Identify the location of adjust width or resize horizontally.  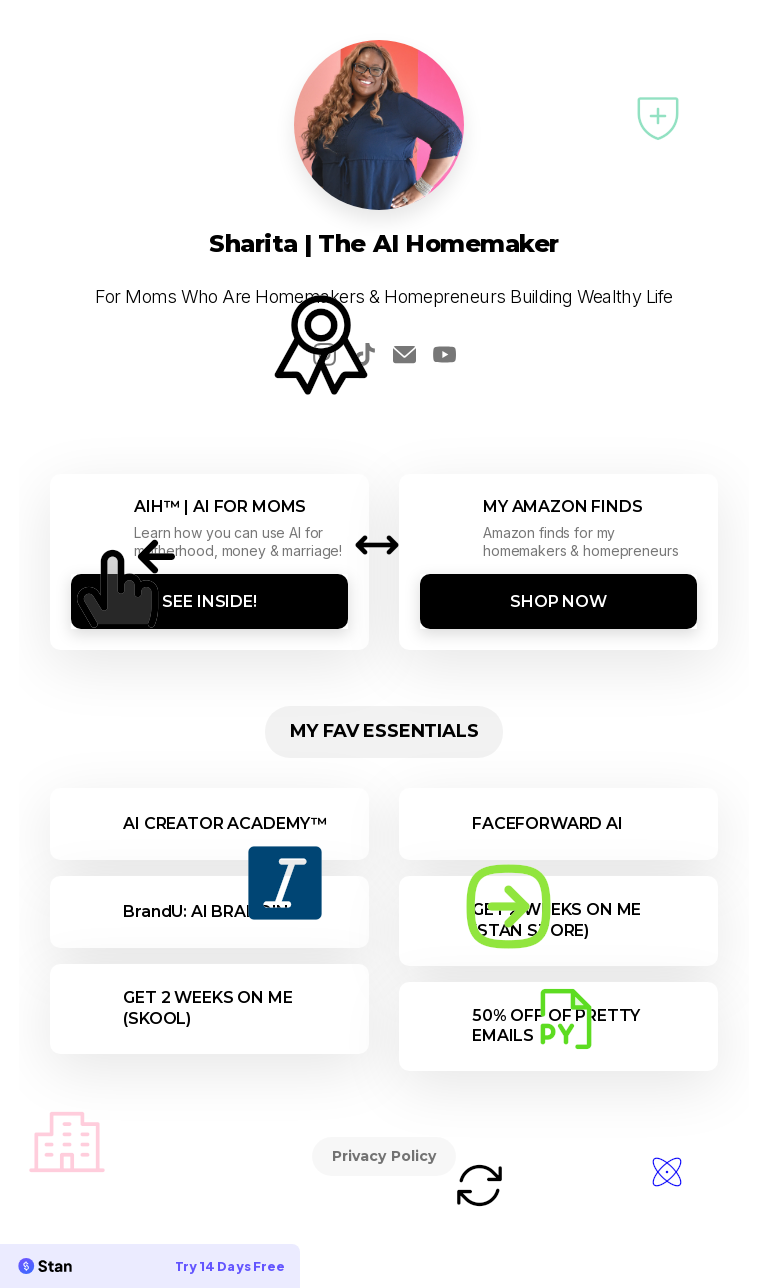
(377, 545).